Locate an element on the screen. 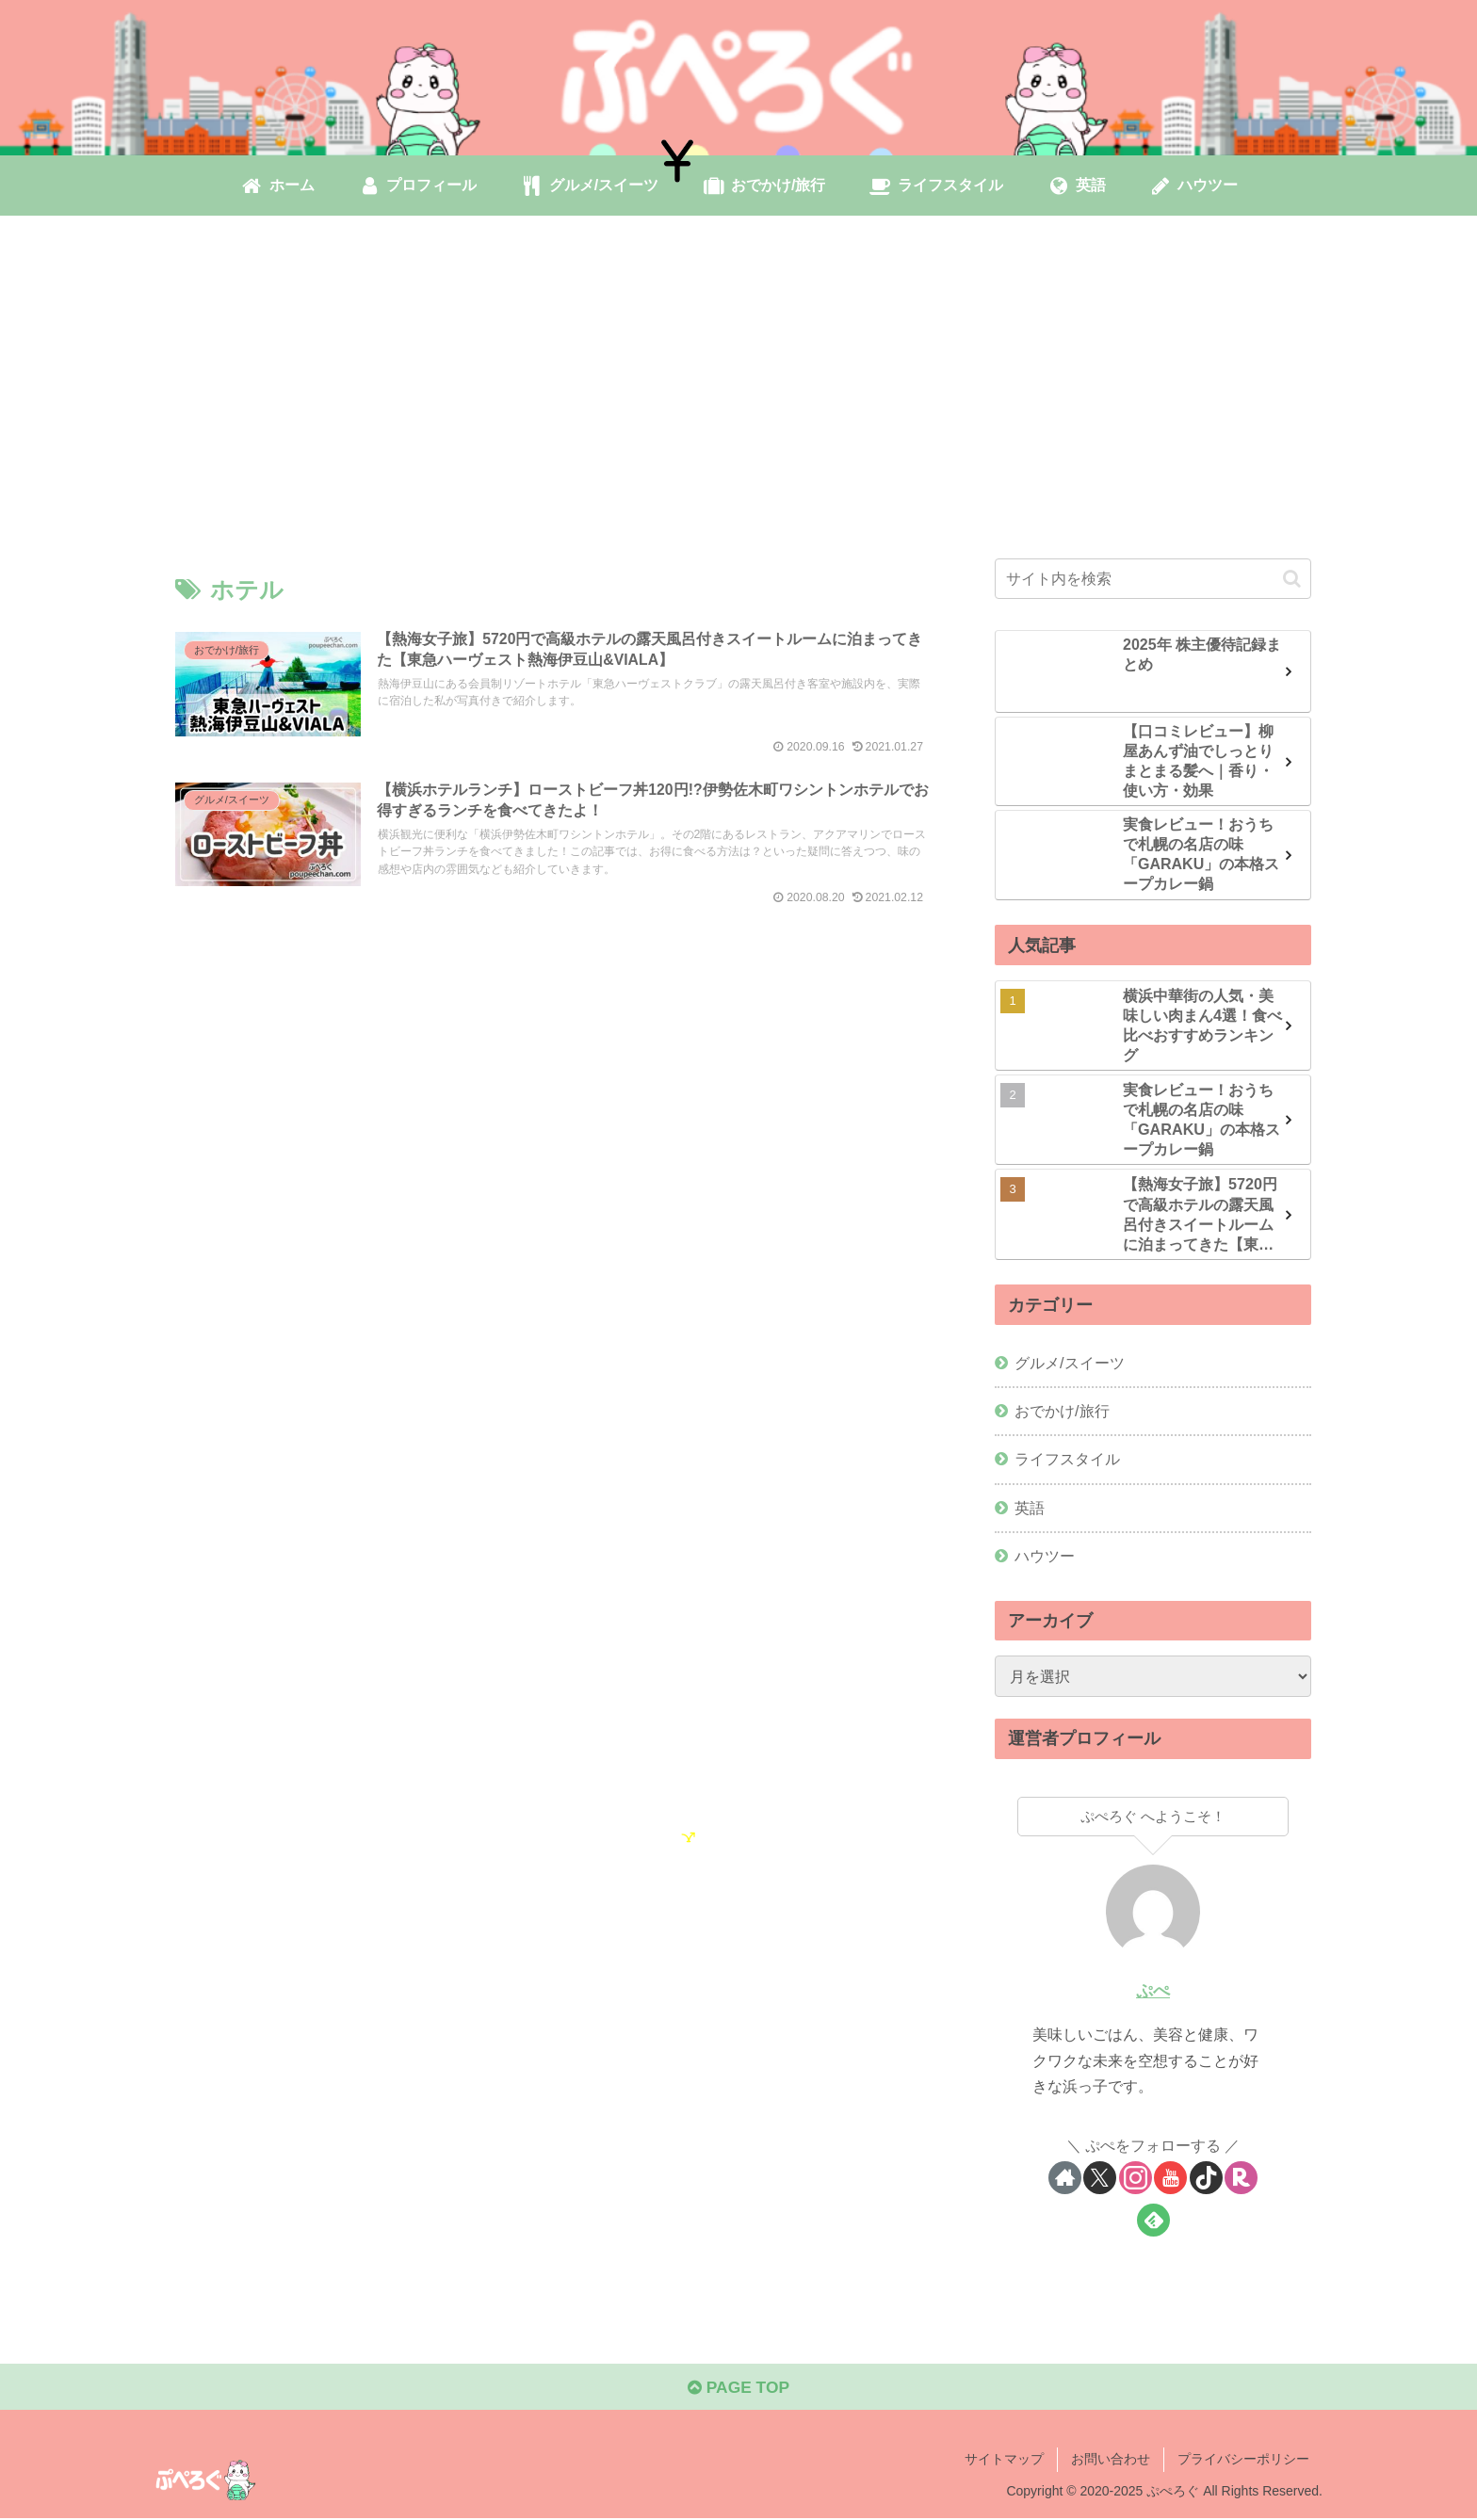 This screenshot has height=2520, width=1477. indicates chinese yuan currency is located at coordinates (677, 161).